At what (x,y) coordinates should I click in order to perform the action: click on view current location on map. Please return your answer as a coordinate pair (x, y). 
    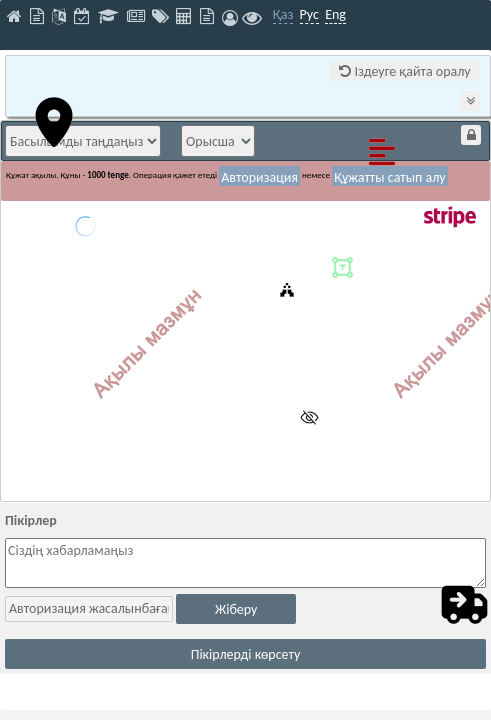
    Looking at the image, I should click on (54, 122).